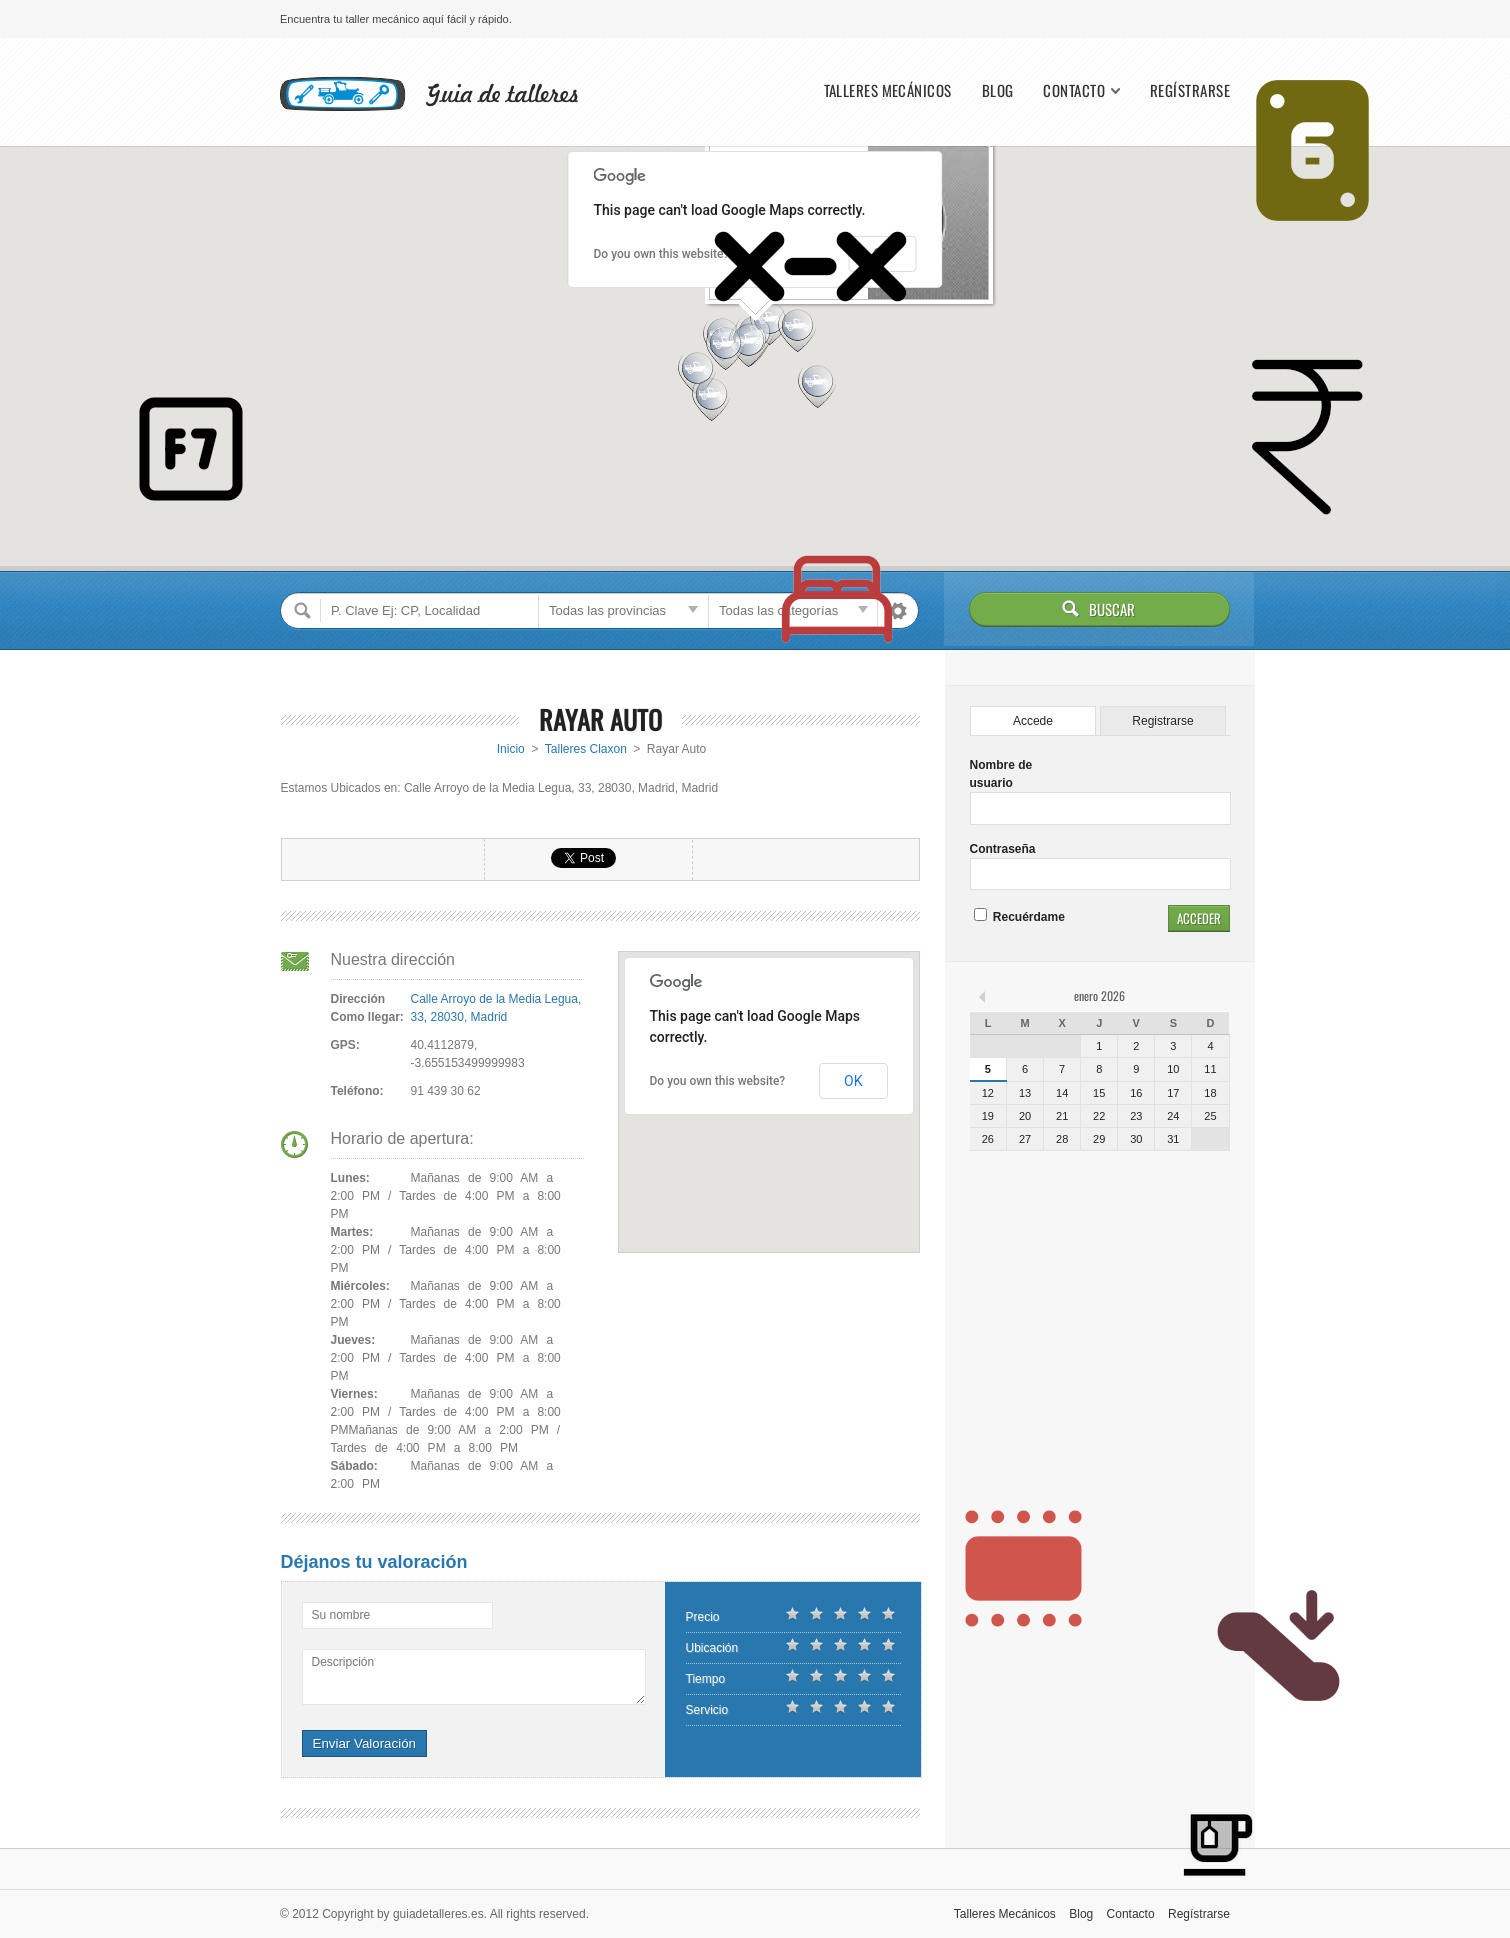 The image size is (1510, 1938). I want to click on insert a new content section, so click(1023, 1568).